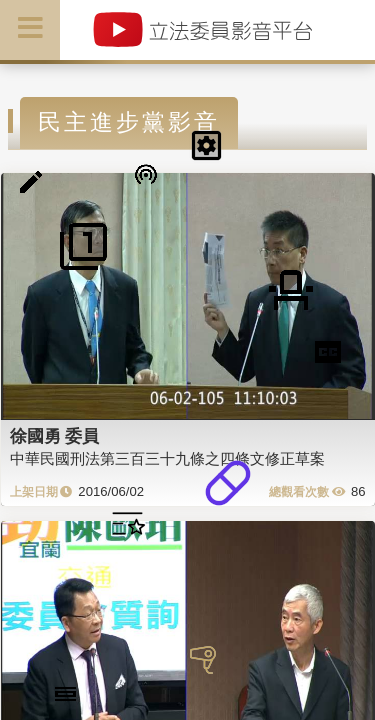 The height and width of the screenshot is (720, 375). Describe the element at coordinates (65, 693) in the screenshot. I see `switch to day view in calendar` at that location.